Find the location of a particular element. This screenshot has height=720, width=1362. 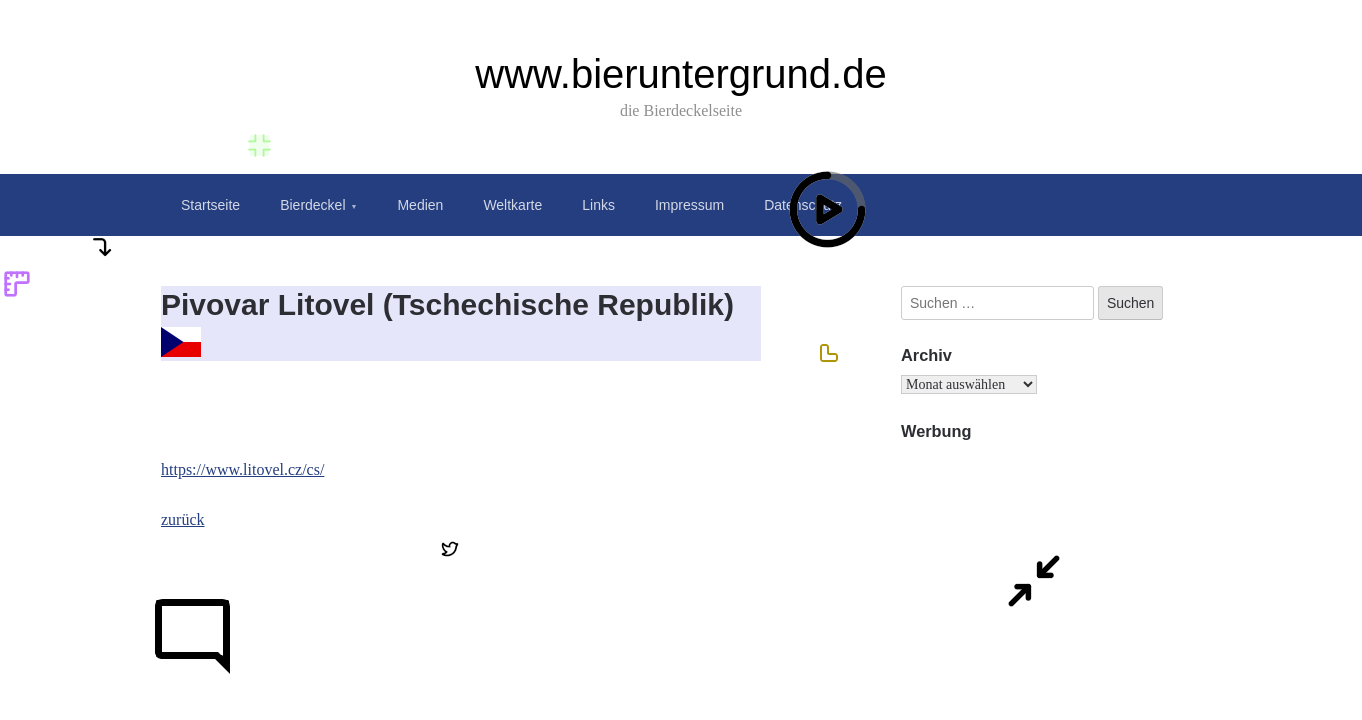

share to twitter is located at coordinates (450, 549).